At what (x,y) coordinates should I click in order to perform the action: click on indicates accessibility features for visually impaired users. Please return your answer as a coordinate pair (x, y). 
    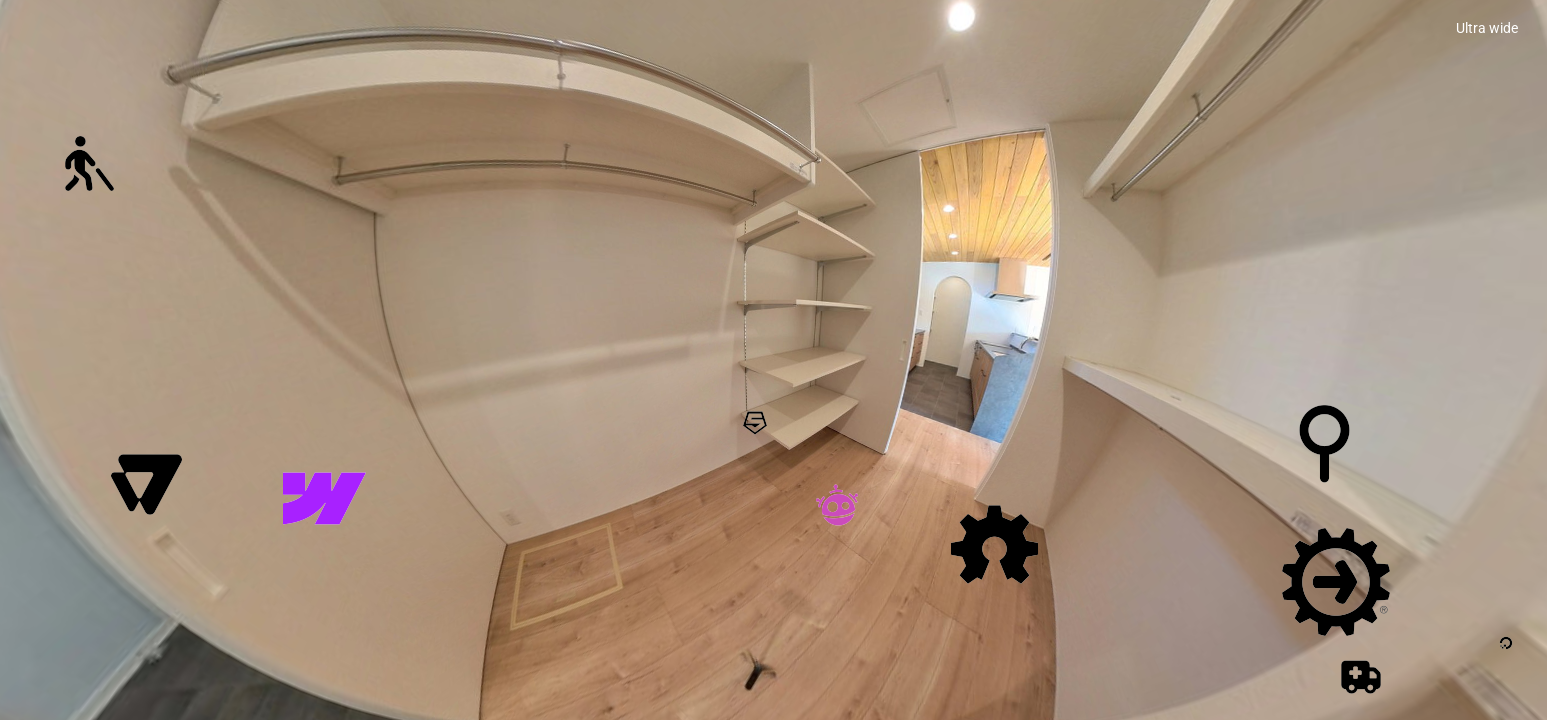
    Looking at the image, I should click on (86, 163).